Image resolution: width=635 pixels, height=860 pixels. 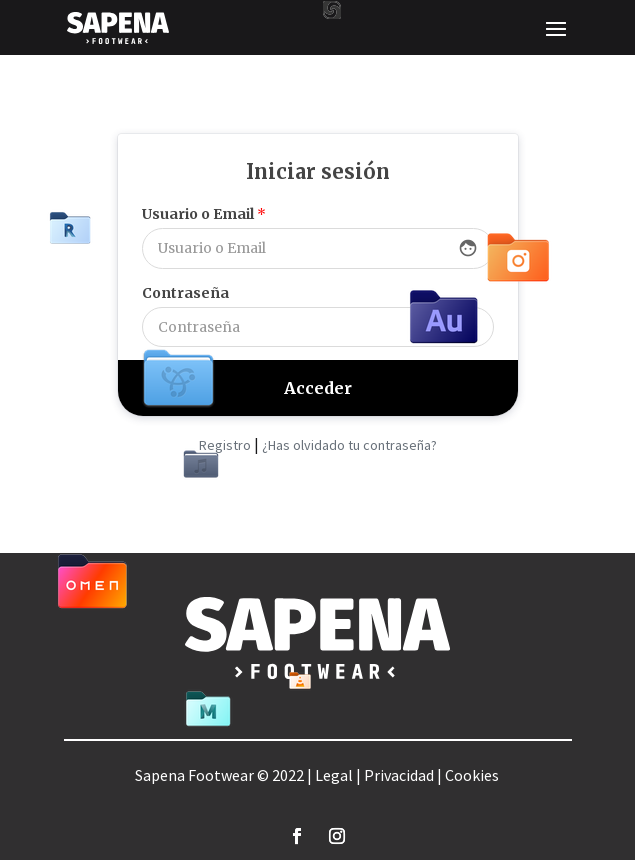 I want to click on open meld file comparison tool, so click(x=332, y=10).